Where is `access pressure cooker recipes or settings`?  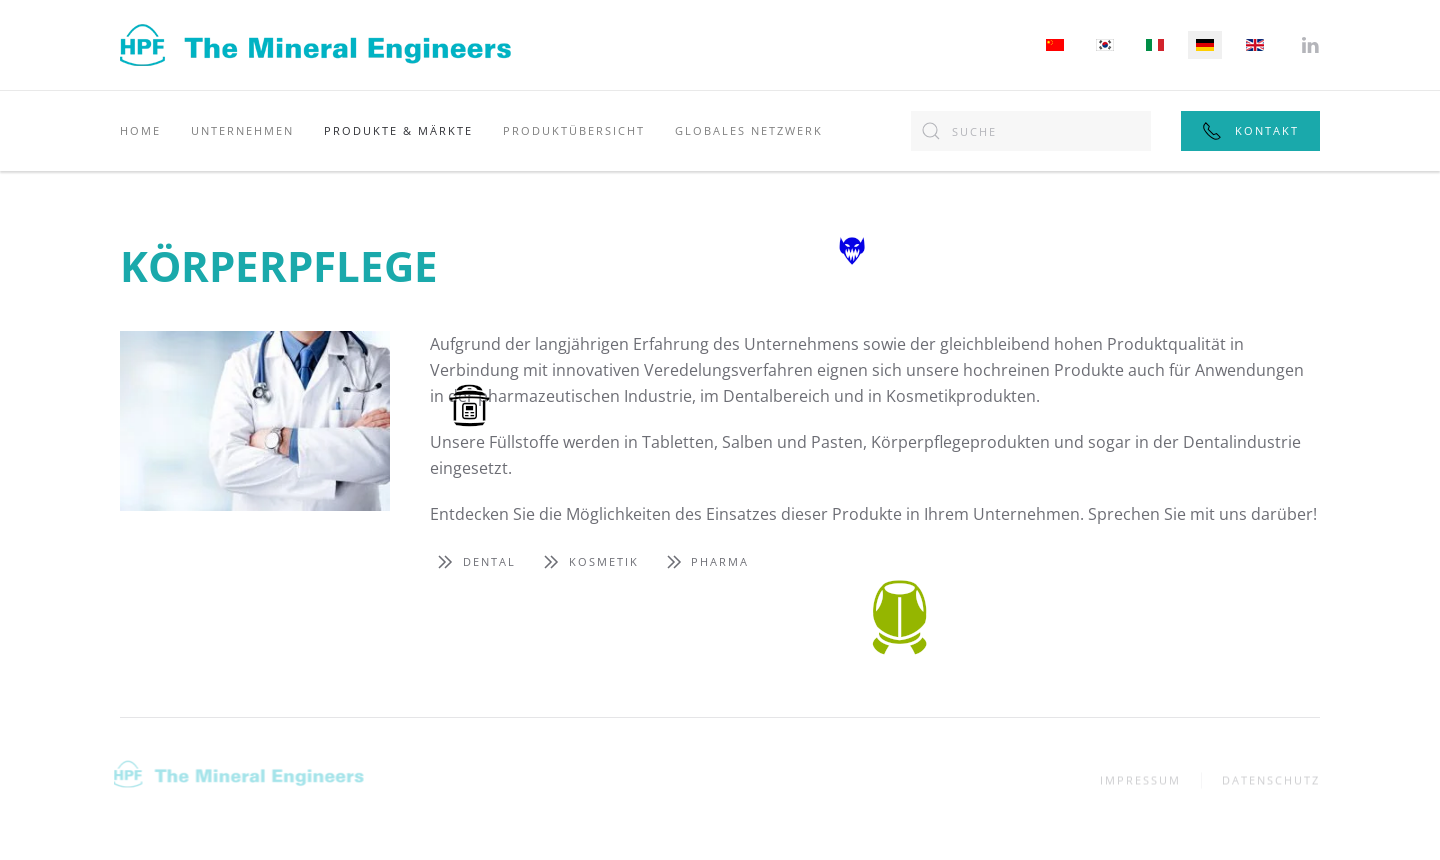 access pressure cooker recipes or settings is located at coordinates (469, 405).